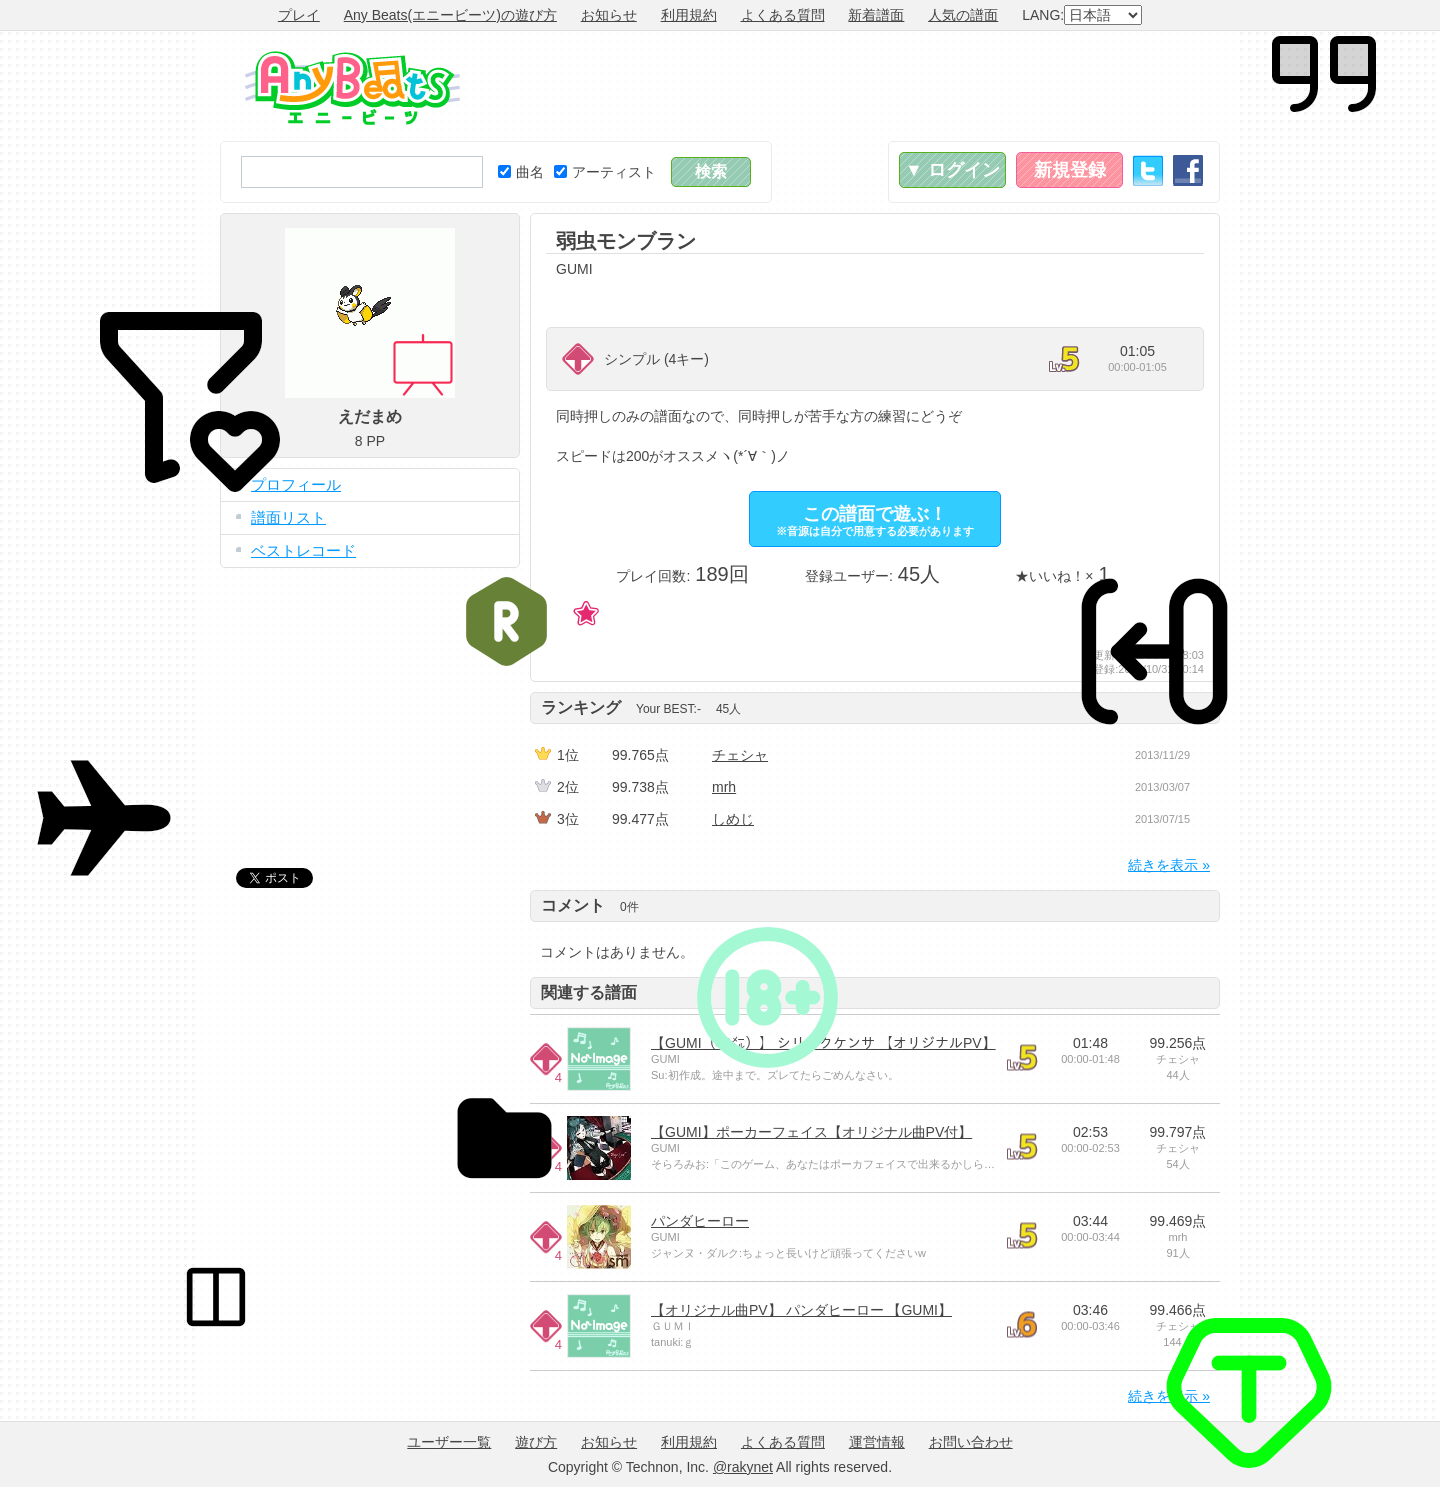 This screenshot has width=1440, height=1487. Describe the element at coordinates (1154, 651) in the screenshot. I see `move element to the left panel` at that location.